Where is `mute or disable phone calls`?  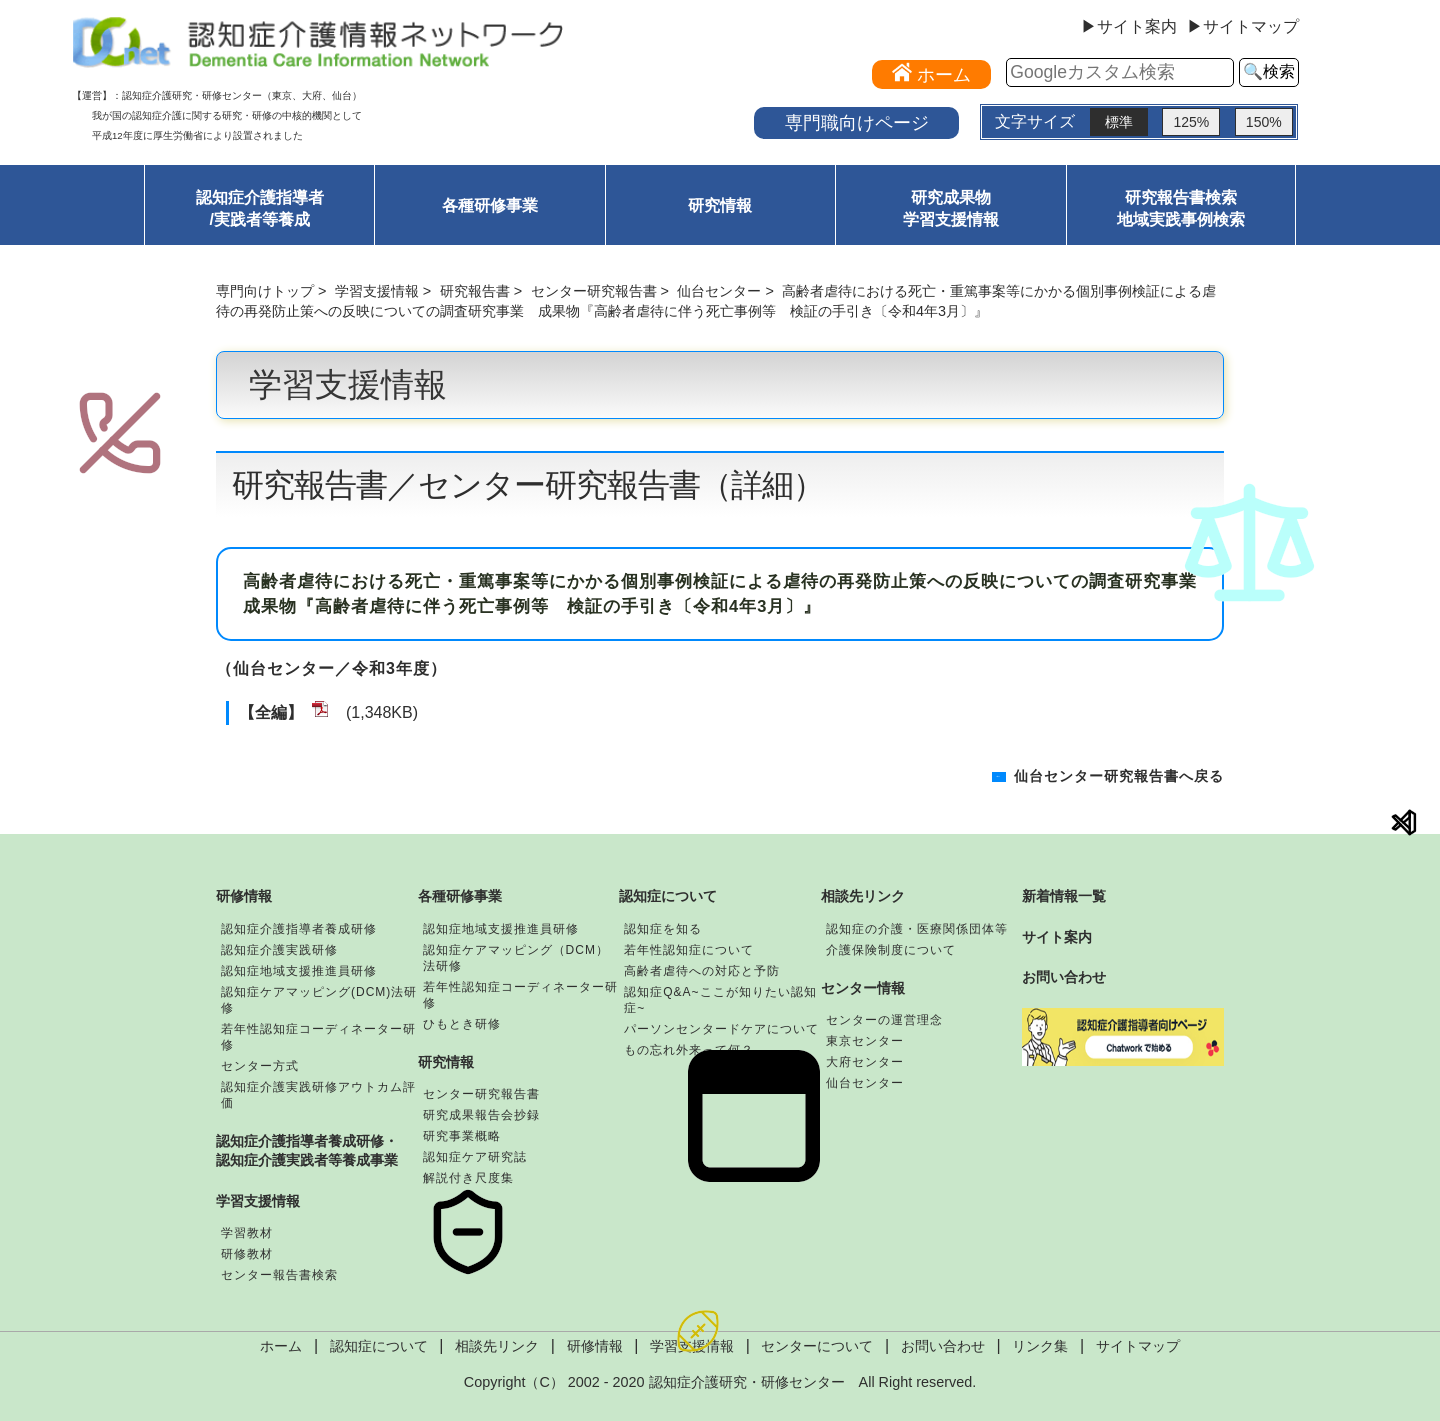 mute or disable phone calls is located at coordinates (120, 433).